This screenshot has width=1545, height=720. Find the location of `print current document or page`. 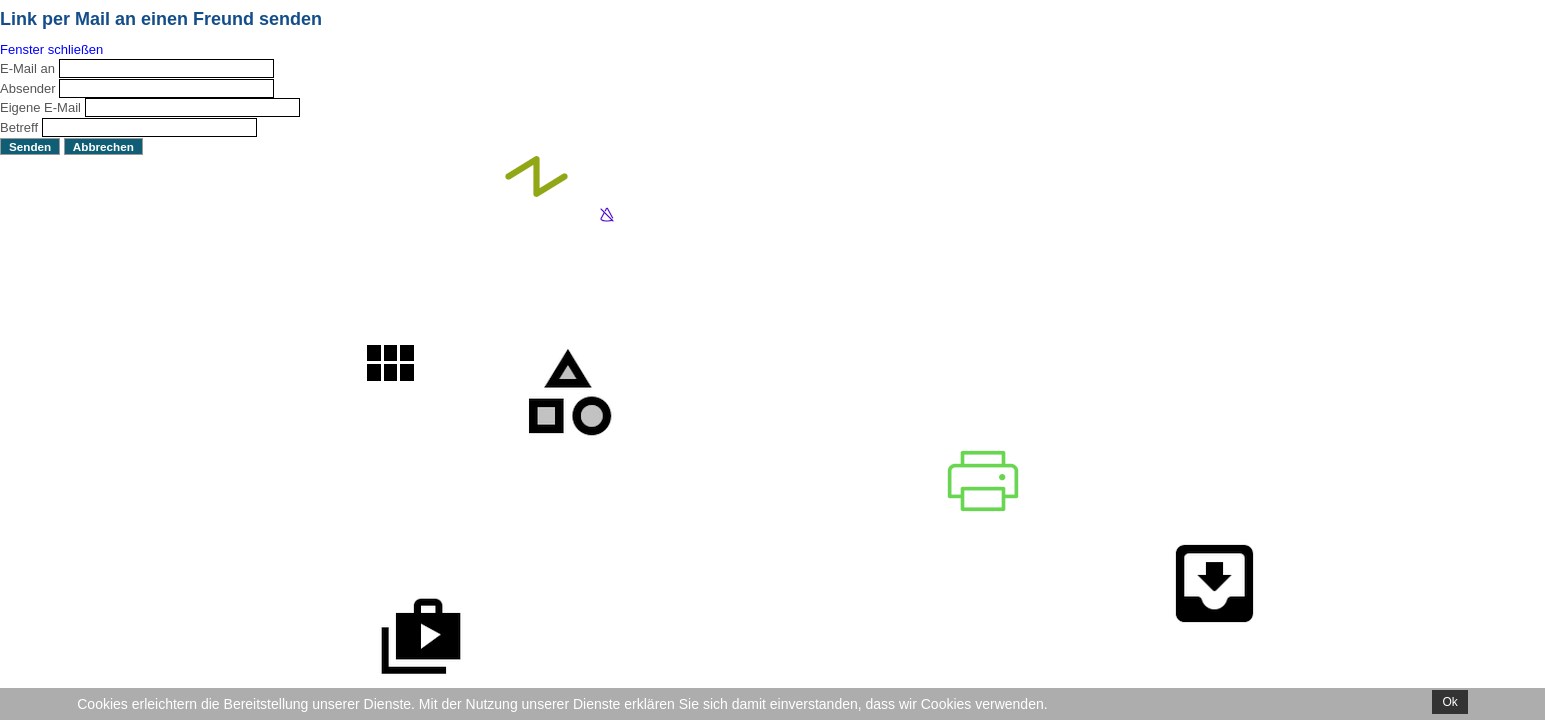

print current document or page is located at coordinates (983, 481).